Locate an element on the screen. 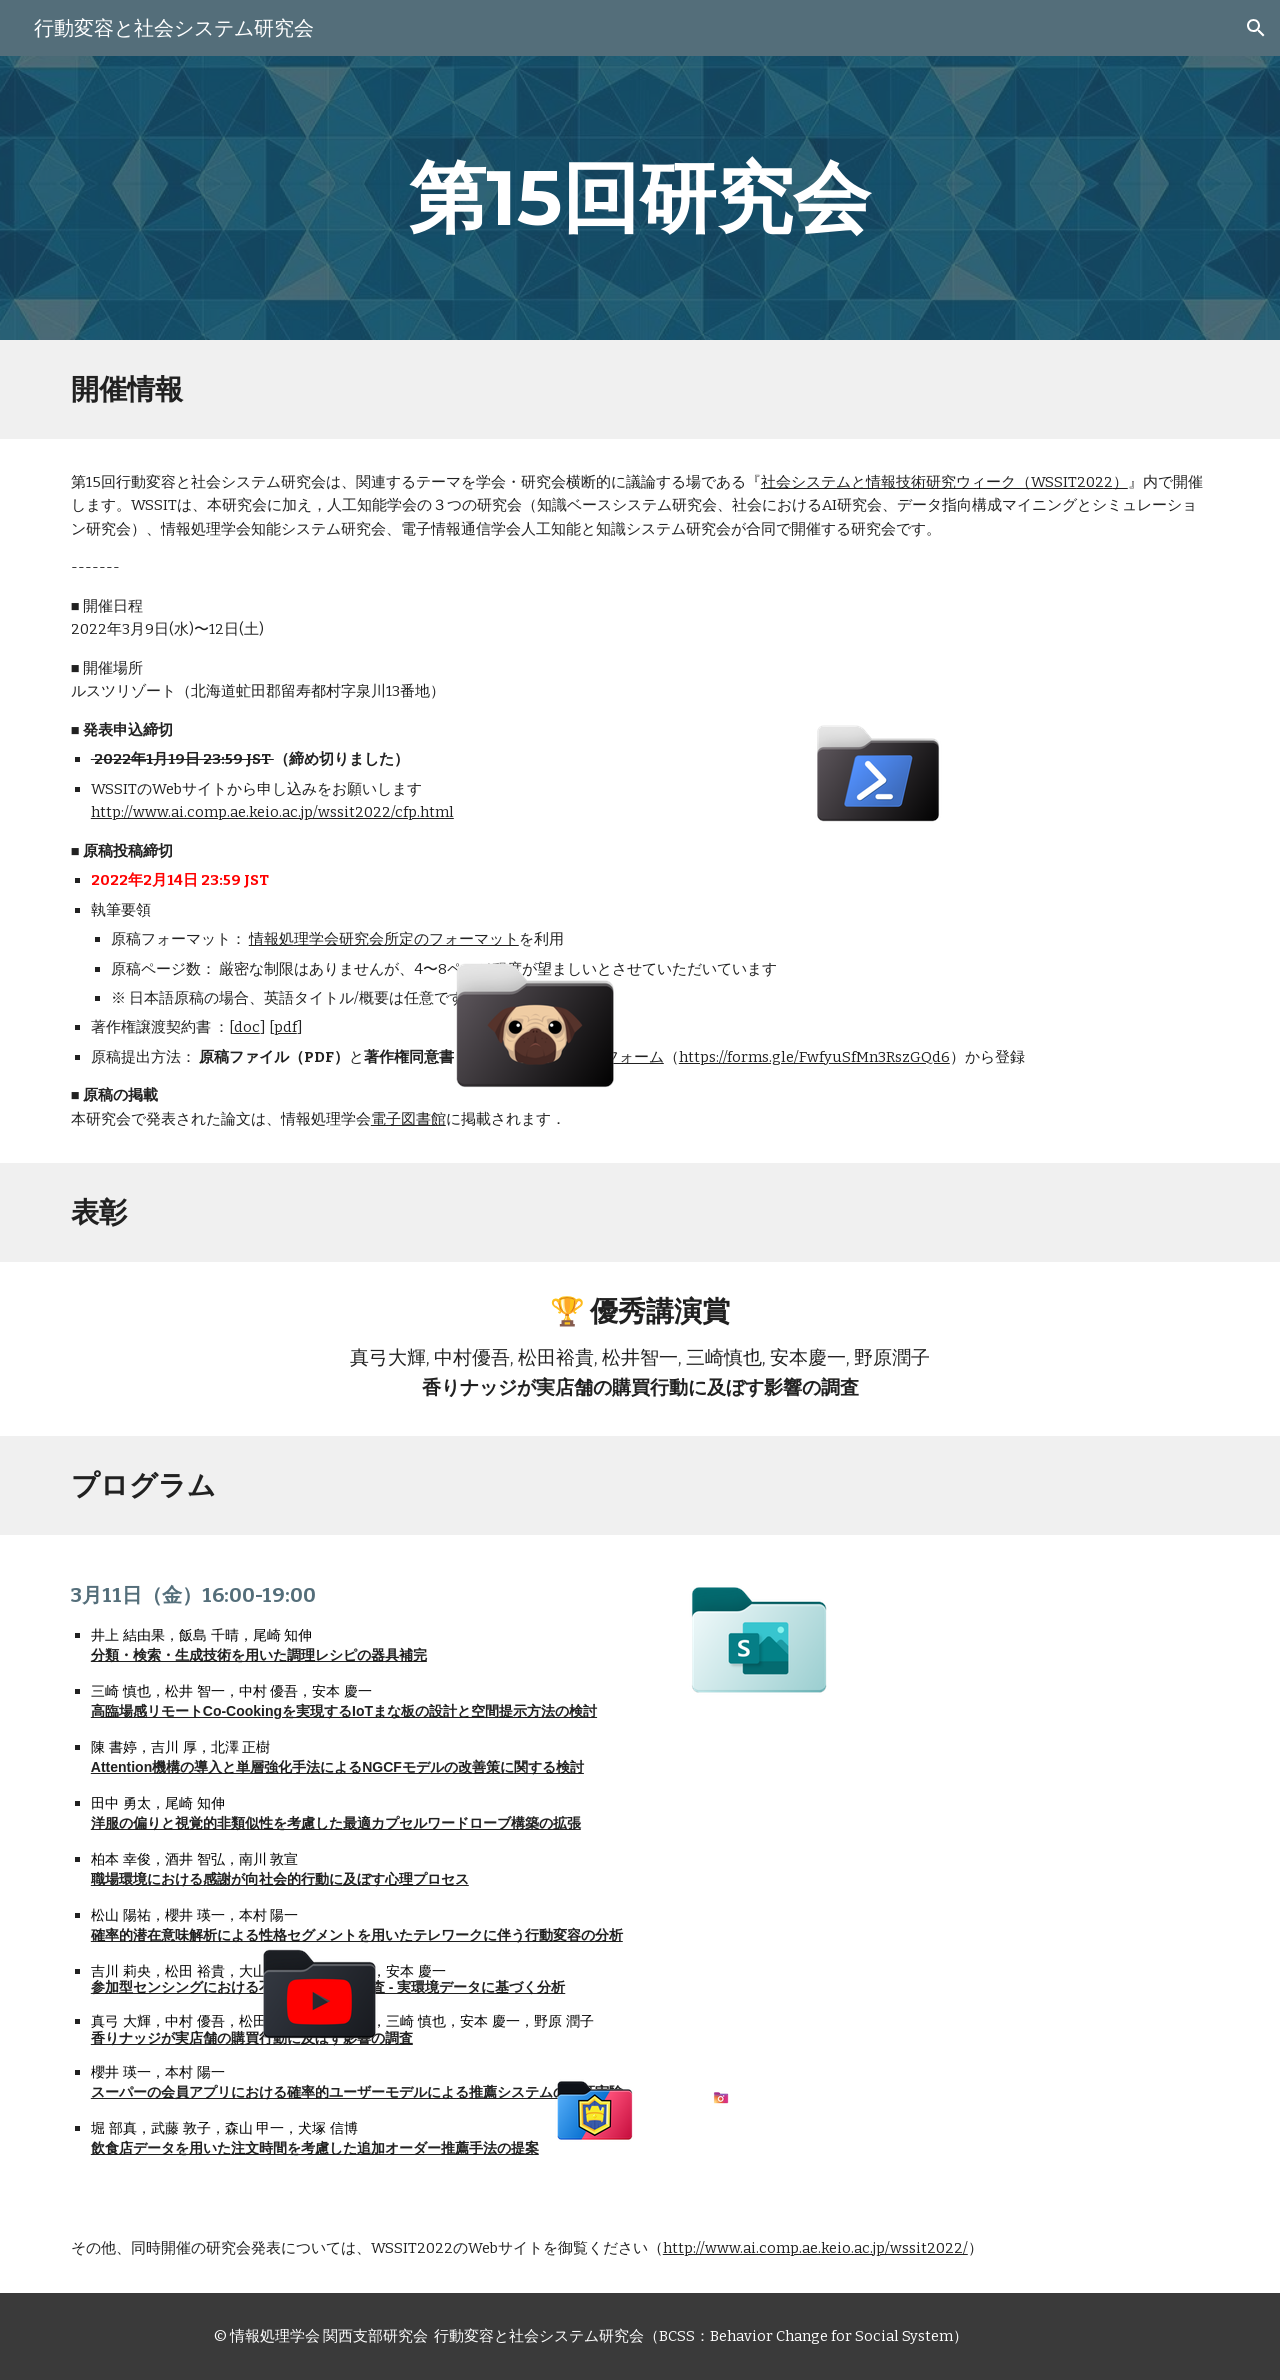 The height and width of the screenshot is (2380, 1280). open folder containing youtube downloads is located at coordinates (319, 1997).